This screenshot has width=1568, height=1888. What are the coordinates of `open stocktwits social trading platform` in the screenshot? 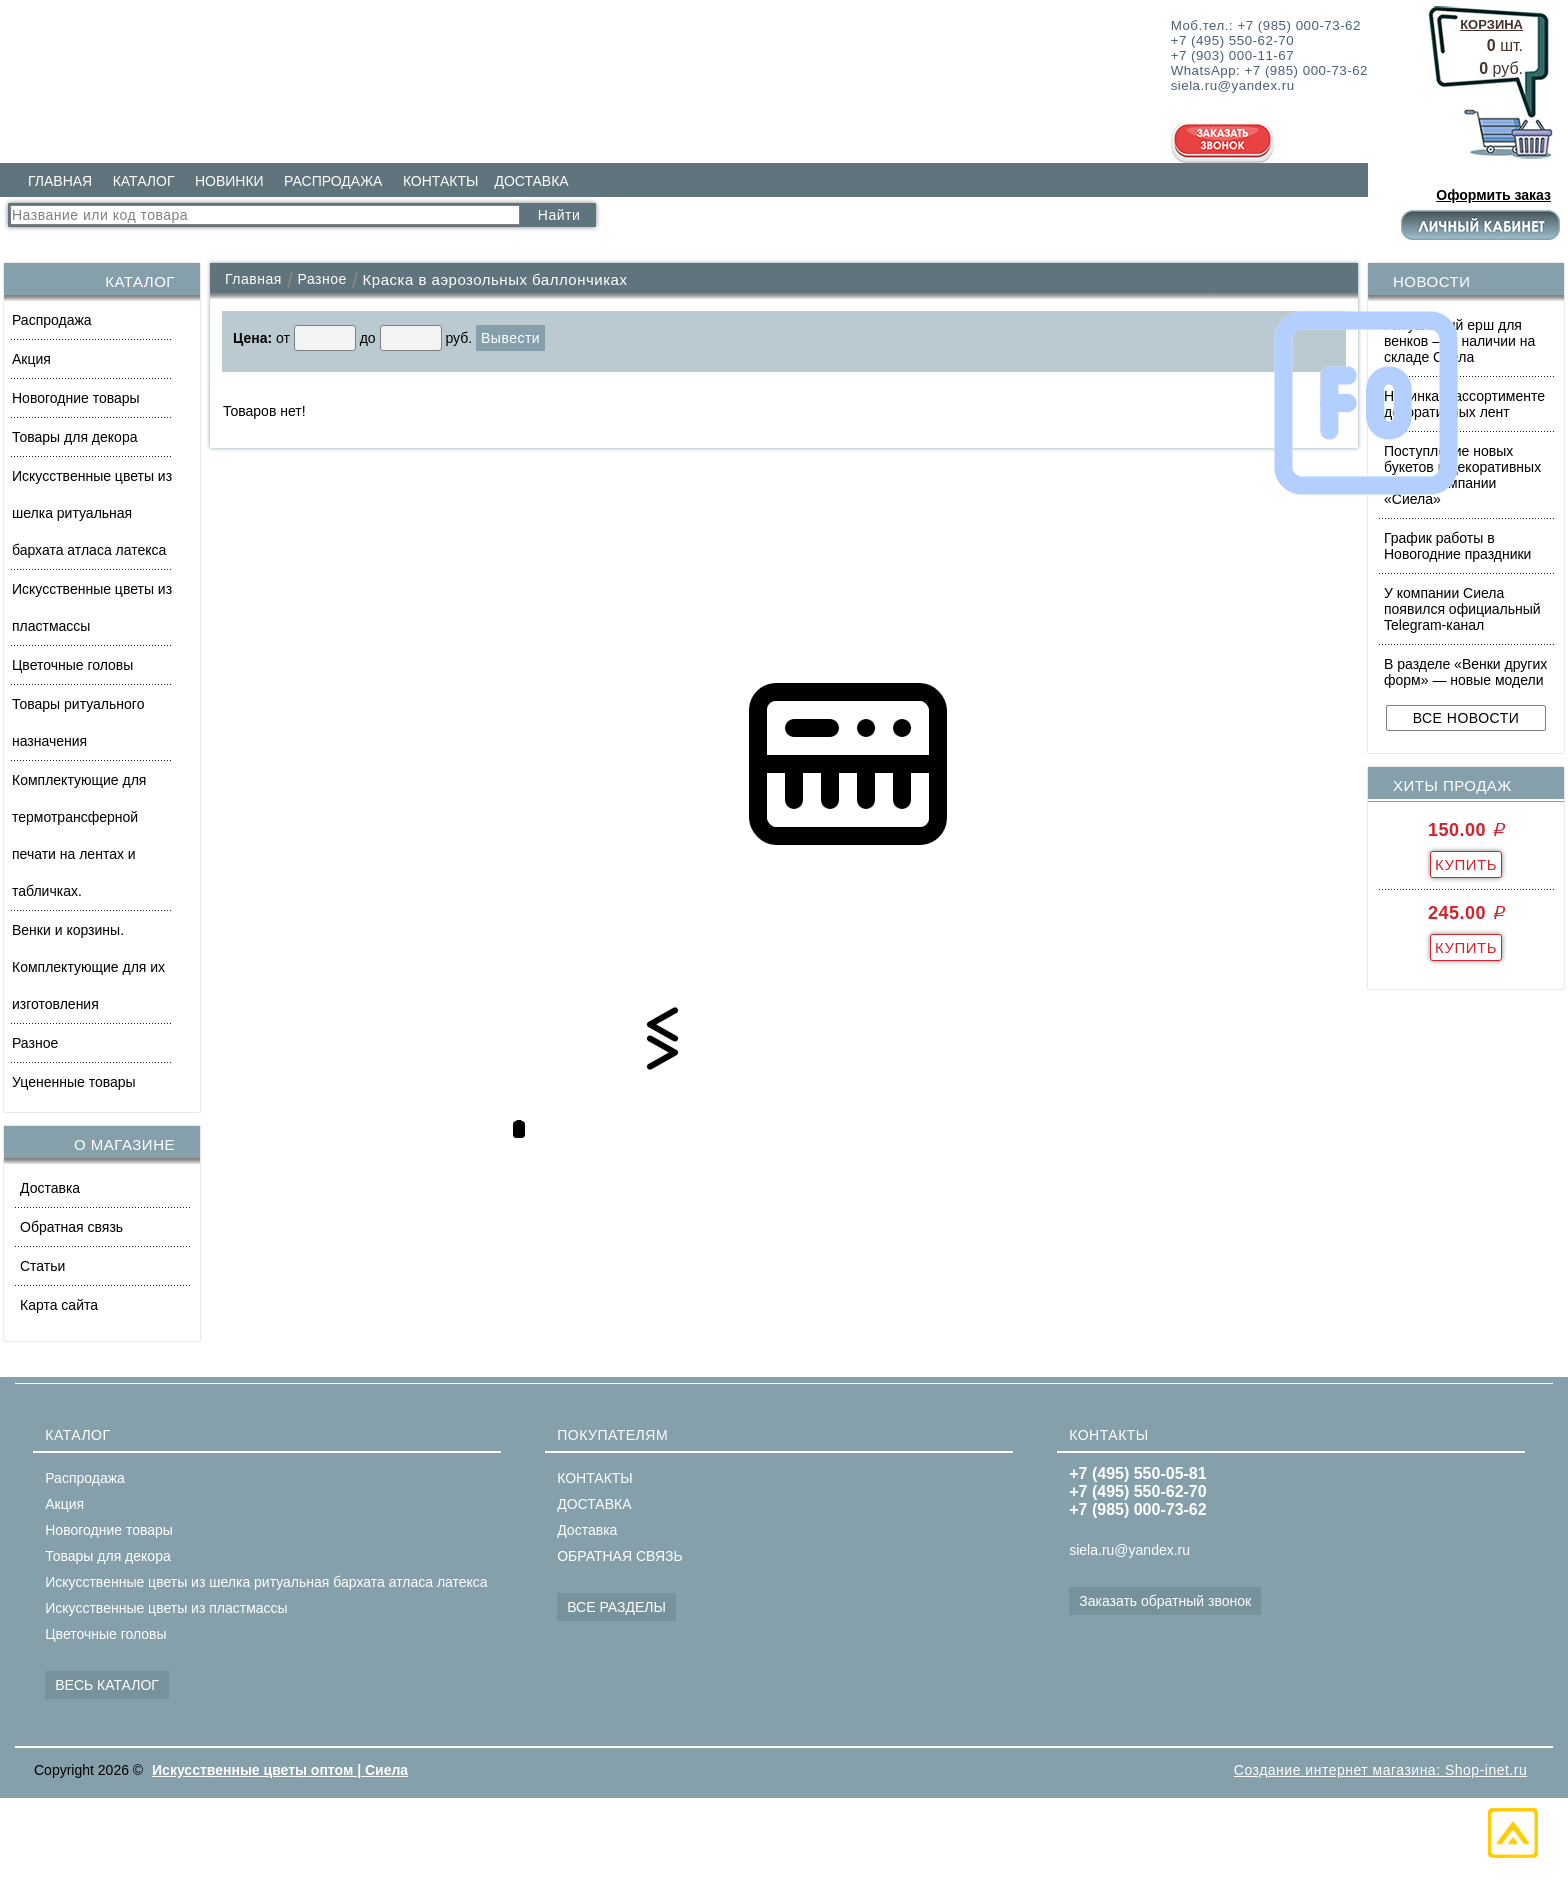 It's located at (662, 1038).